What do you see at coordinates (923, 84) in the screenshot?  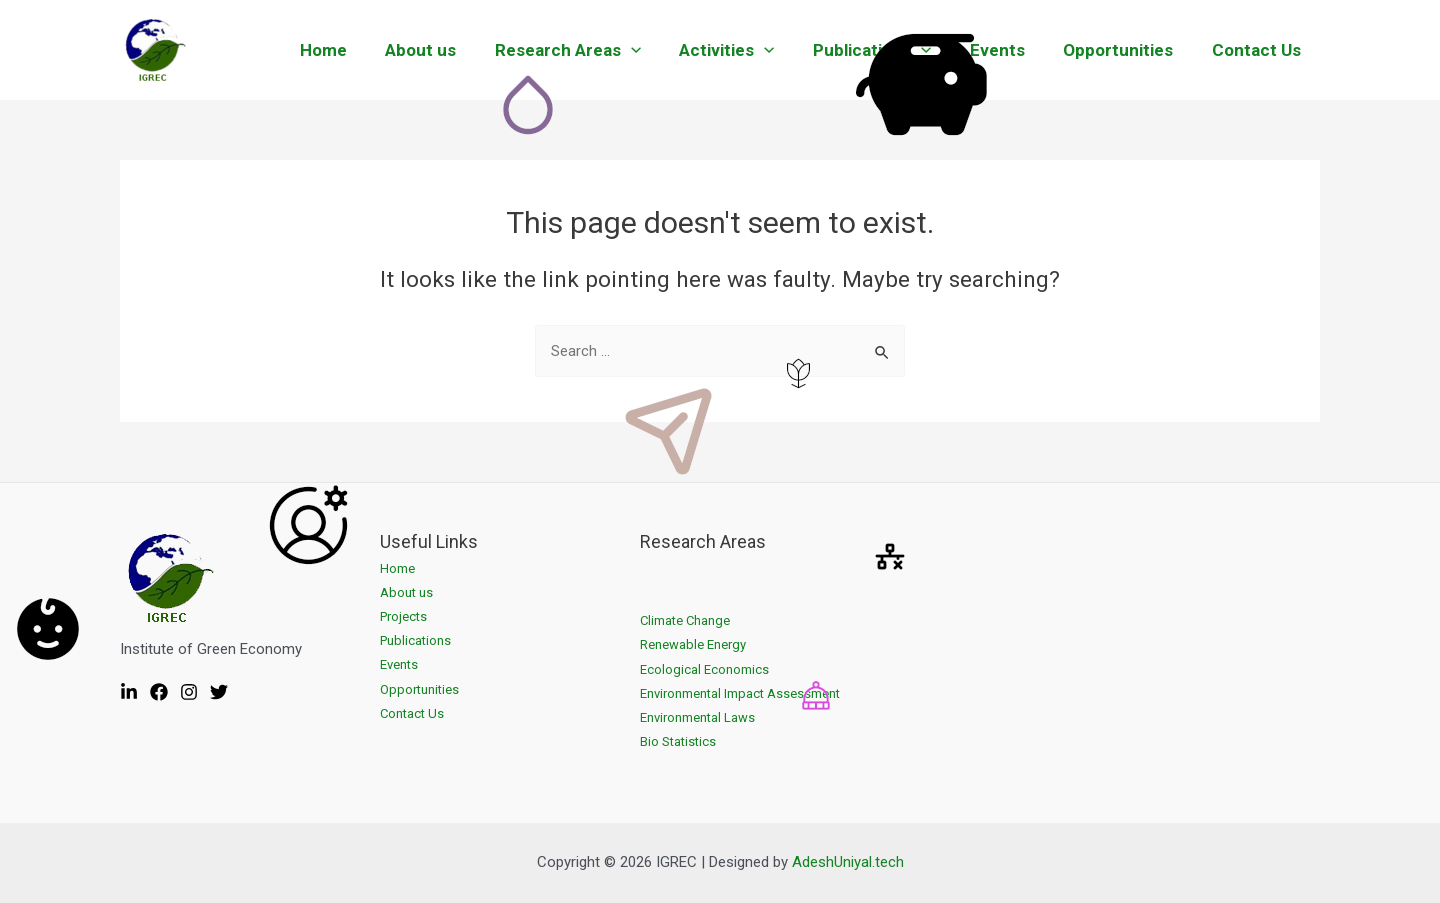 I see `view savings or financial goals` at bounding box center [923, 84].